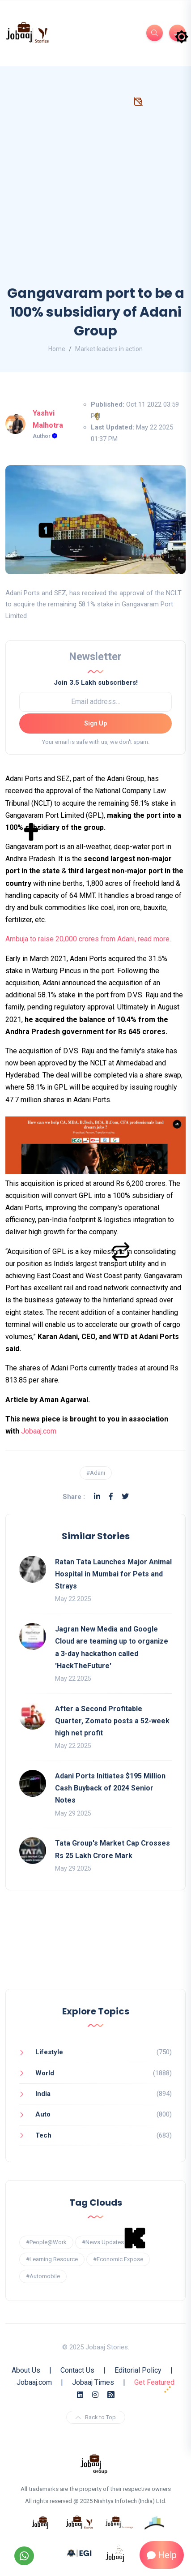 Image resolution: width=191 pixels, height=2576 pixels. What do you see at coordinates (121, 1252) in the screenshot?
I see `repeat current track once` at bounding box center [121, 1252].